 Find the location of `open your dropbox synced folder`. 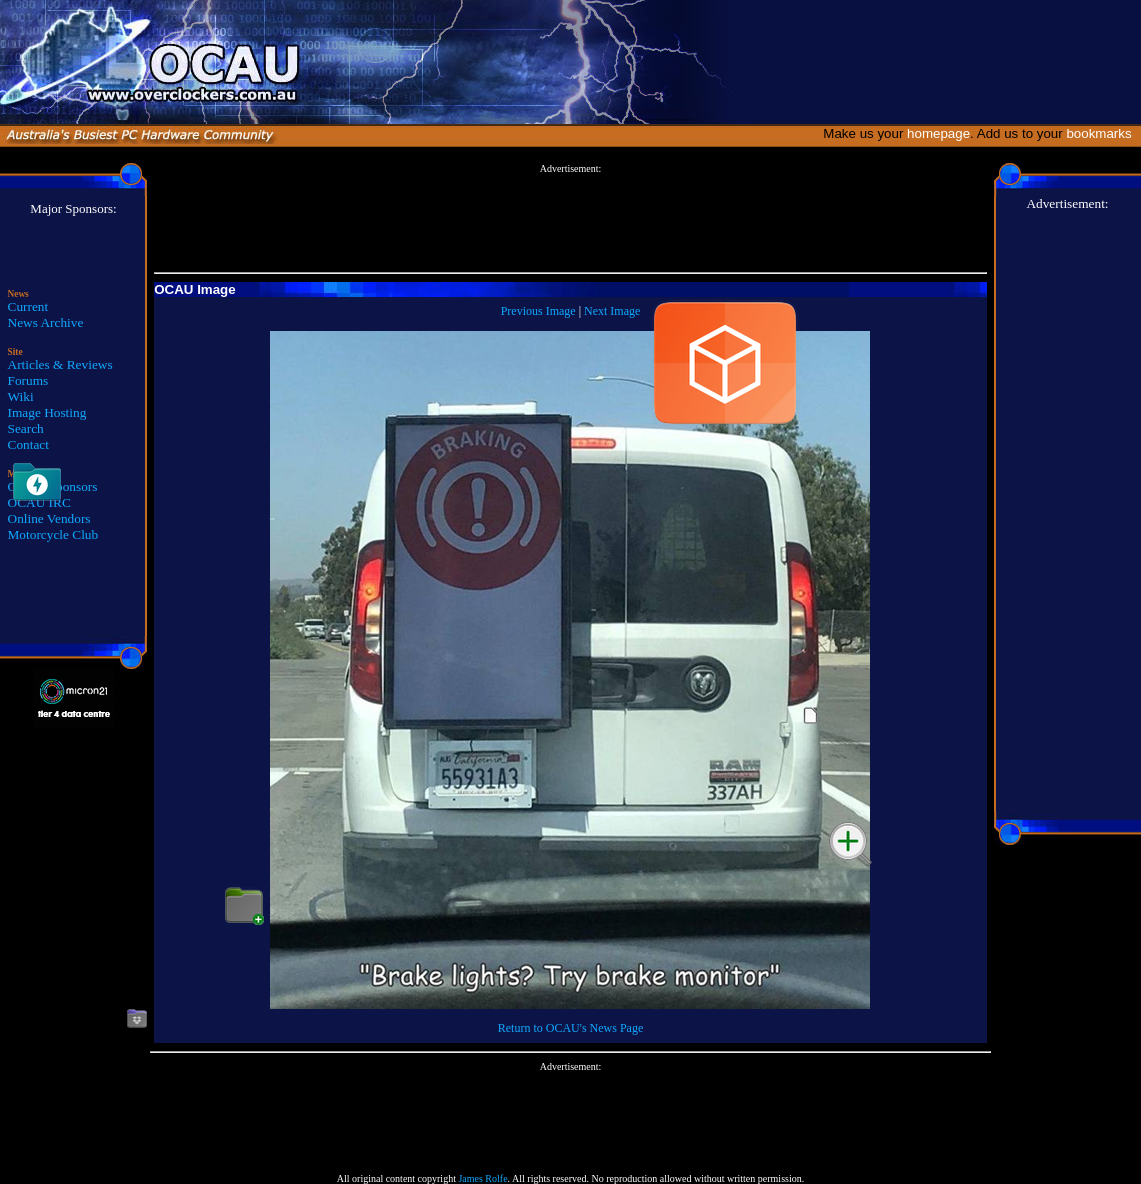

open your dropbox synced folder is located at coordinates (137, 1018).